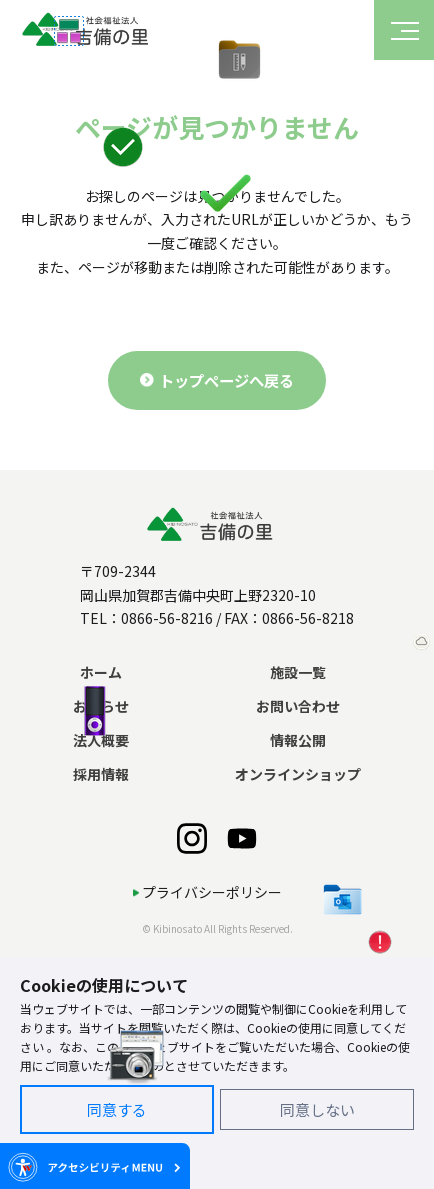 The width and height of the screenshot is (434, 1189). I want to click on indicates a default or selected item, so click(123, 147).